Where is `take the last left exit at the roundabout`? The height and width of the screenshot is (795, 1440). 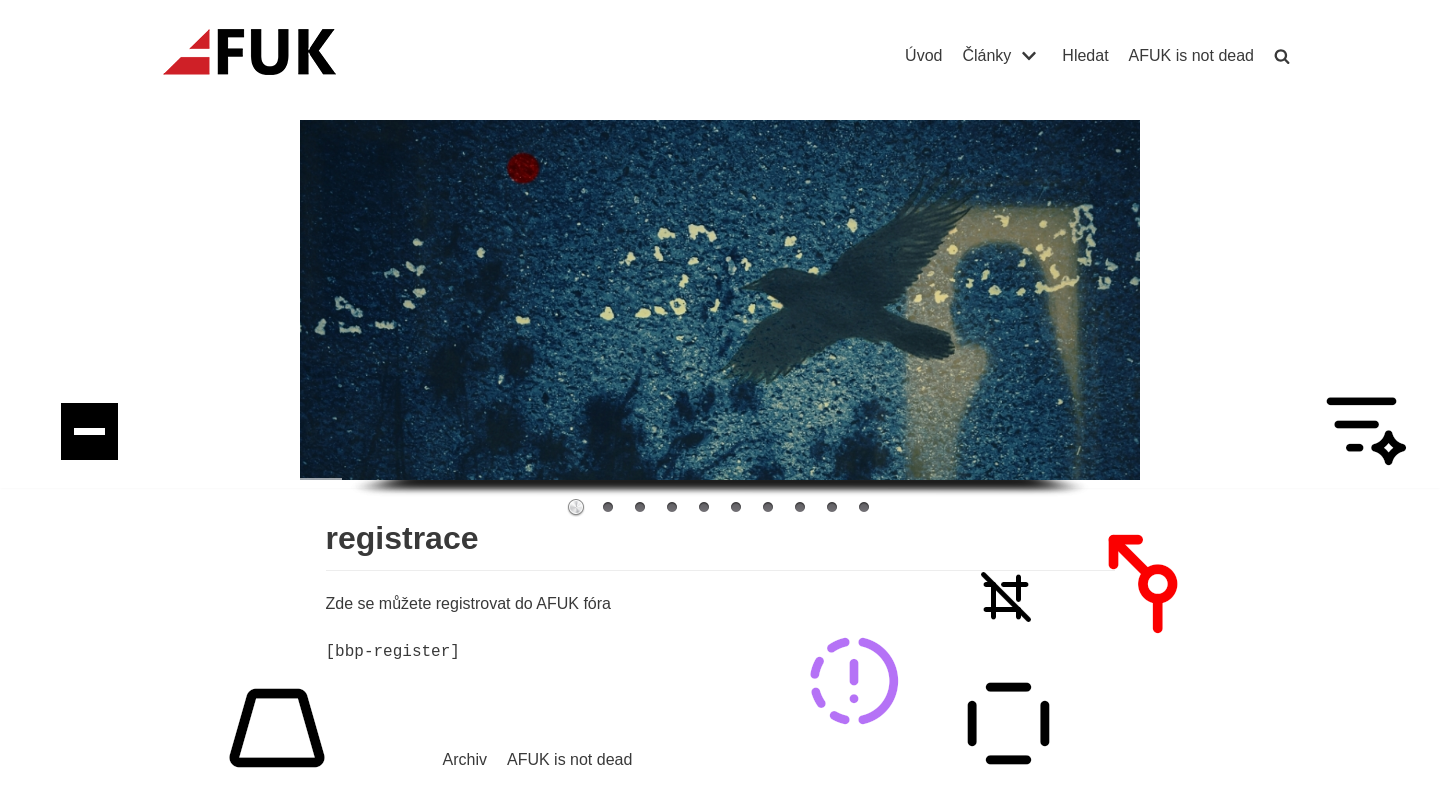 take the last left exit at the roundabout is located at coordinates (1143, 584).